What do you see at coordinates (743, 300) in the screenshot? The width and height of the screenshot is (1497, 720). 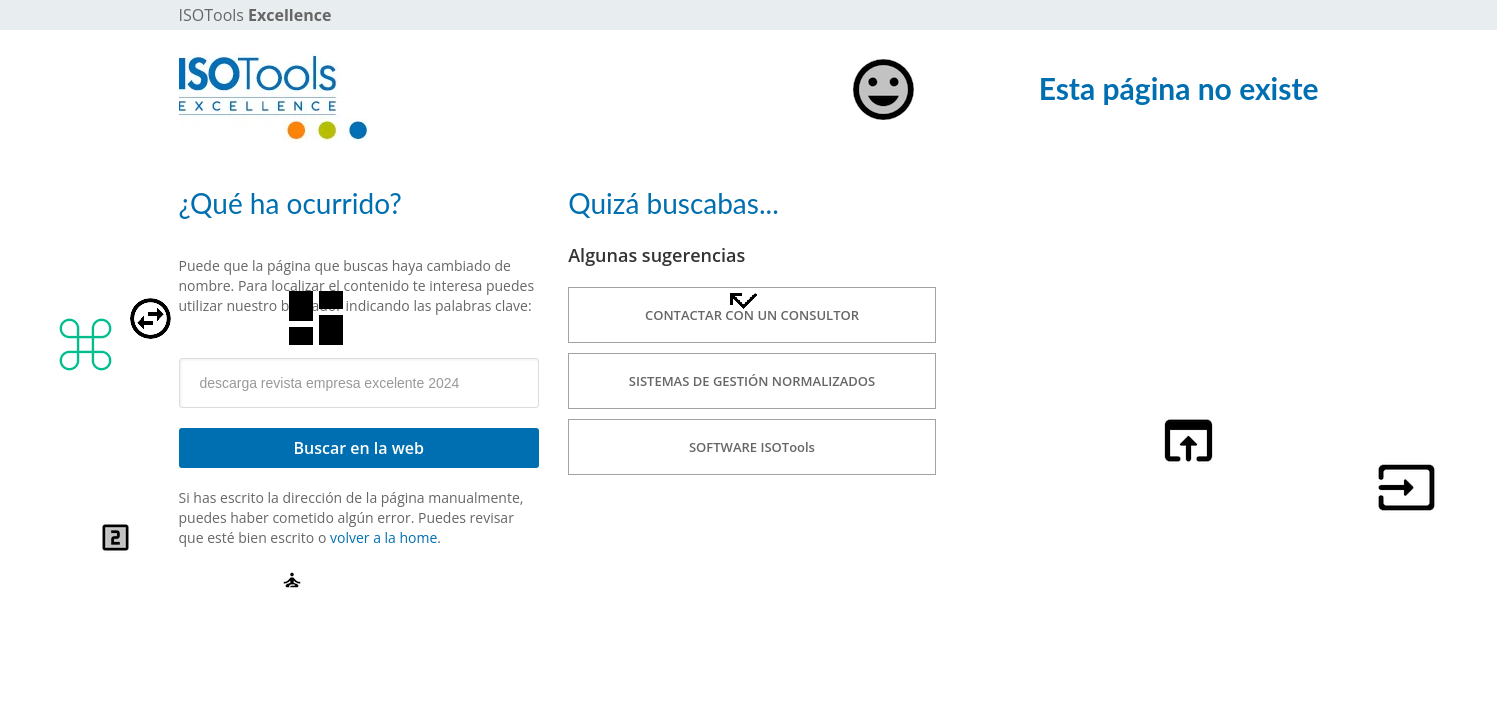 I see `indicates a missed incoming call` at bounding box center [743, 300].